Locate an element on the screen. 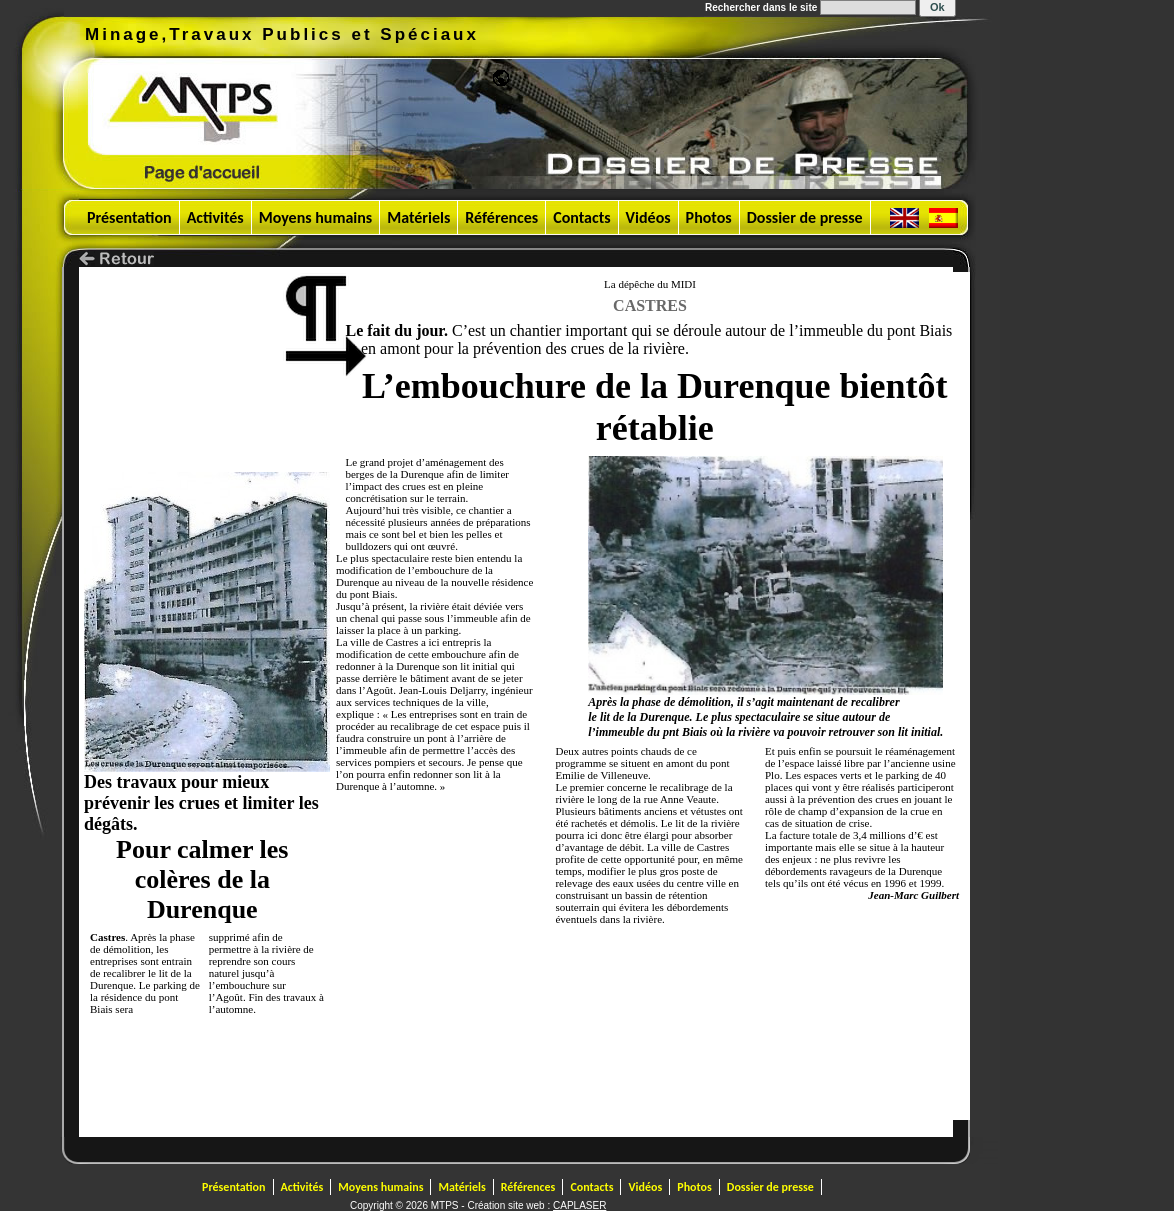 The image size is (1174, 1211). set text direction to left-to-right is located at coordinates (321, 326).